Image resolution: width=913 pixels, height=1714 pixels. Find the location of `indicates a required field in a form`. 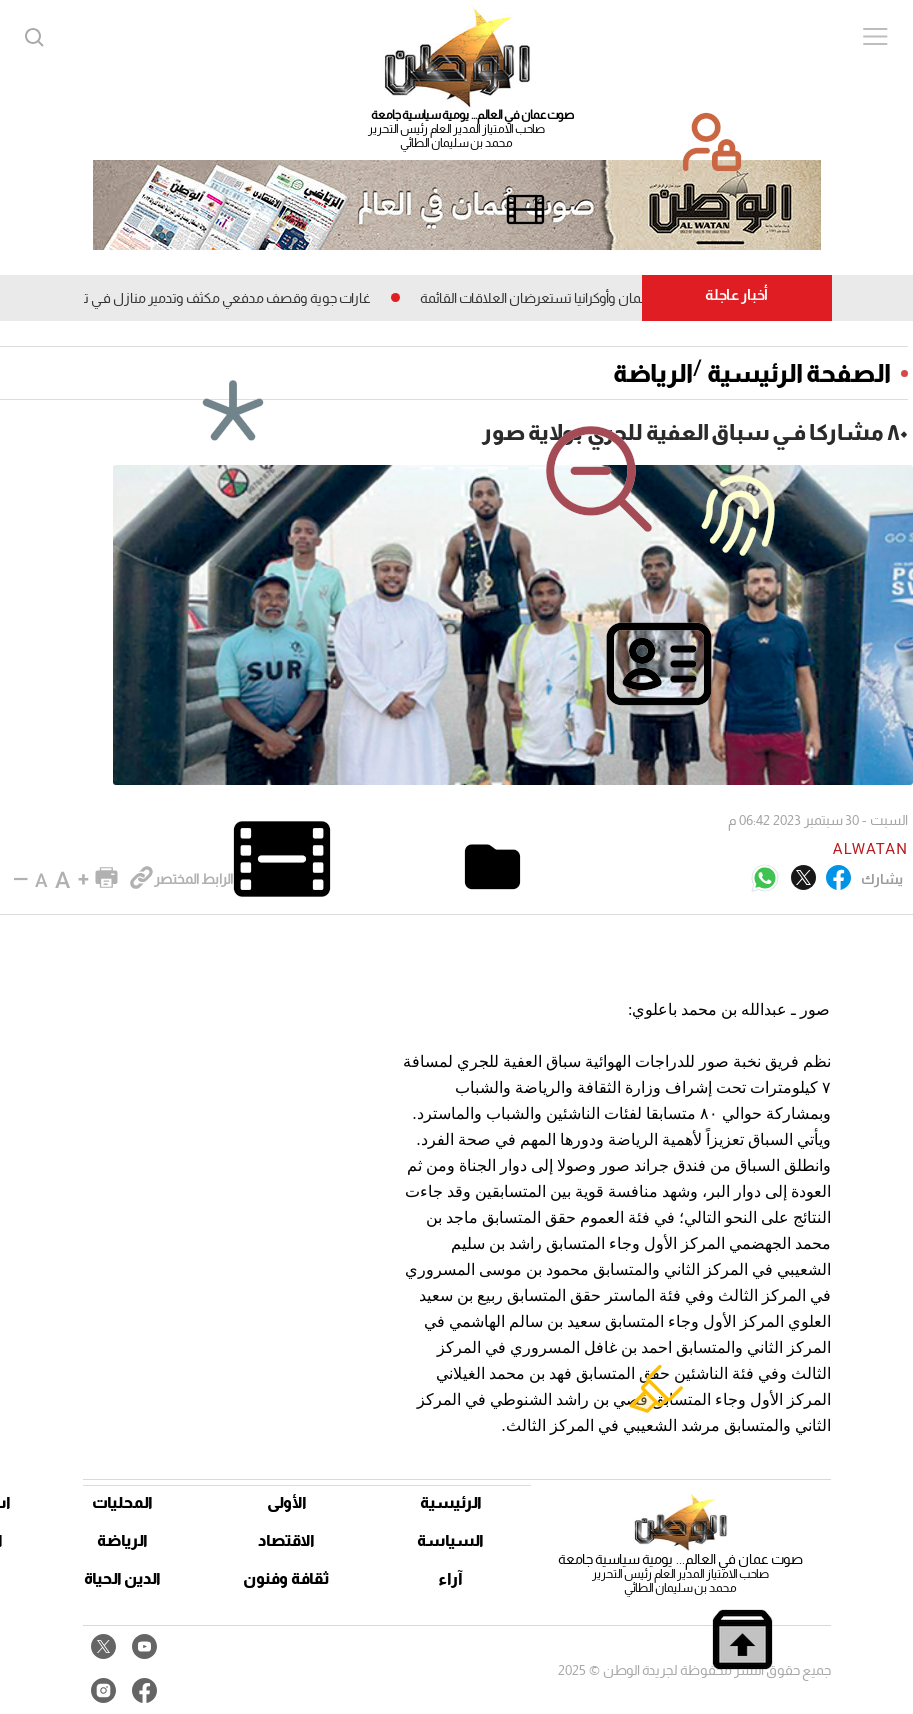

indicates a required field in a form is located at coordinates (233, 413).